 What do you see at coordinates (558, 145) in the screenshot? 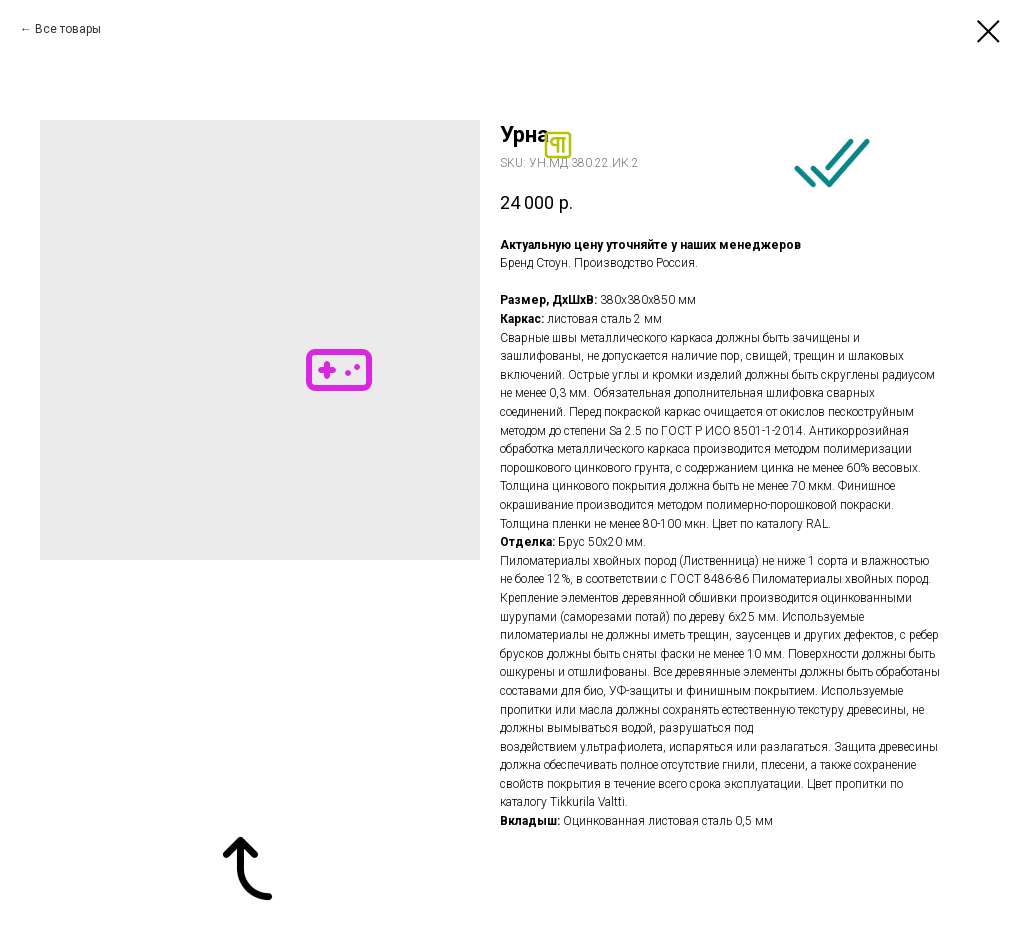
I see `toggle paragraph formatting marks` at bounding box center [558, 145].